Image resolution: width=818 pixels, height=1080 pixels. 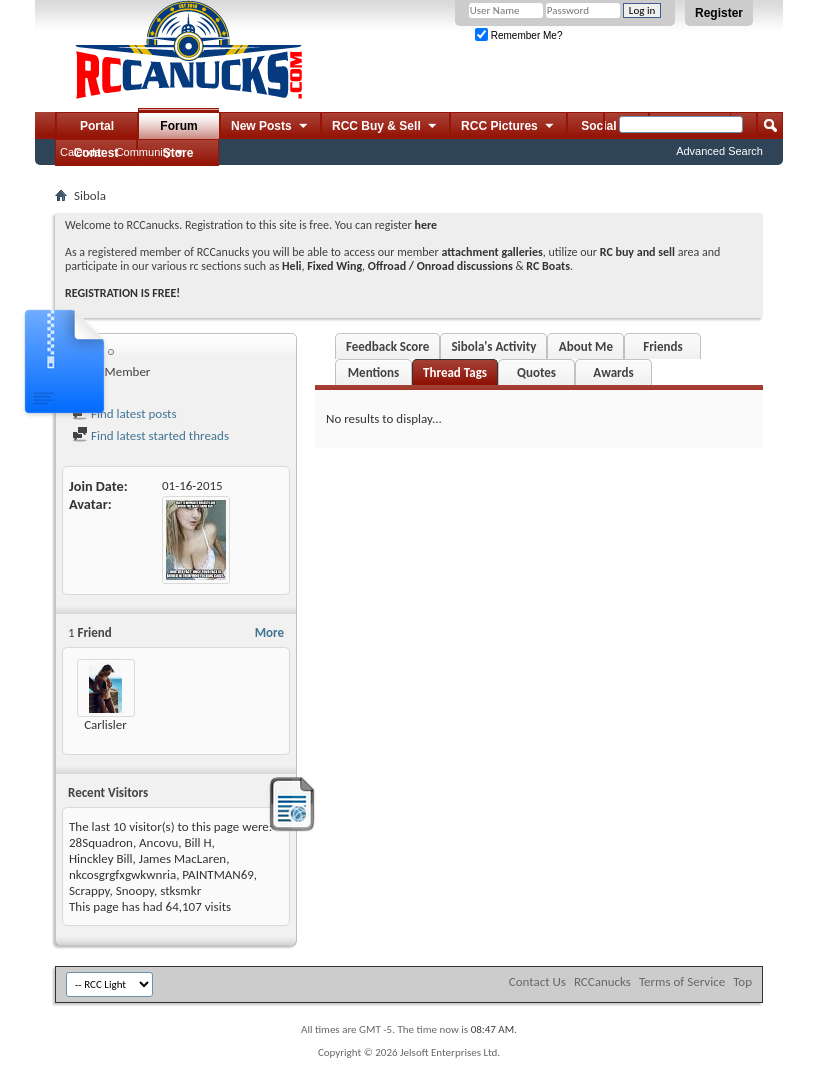 I want to click on a compressed or archived software file, so click(x=64, y=363).